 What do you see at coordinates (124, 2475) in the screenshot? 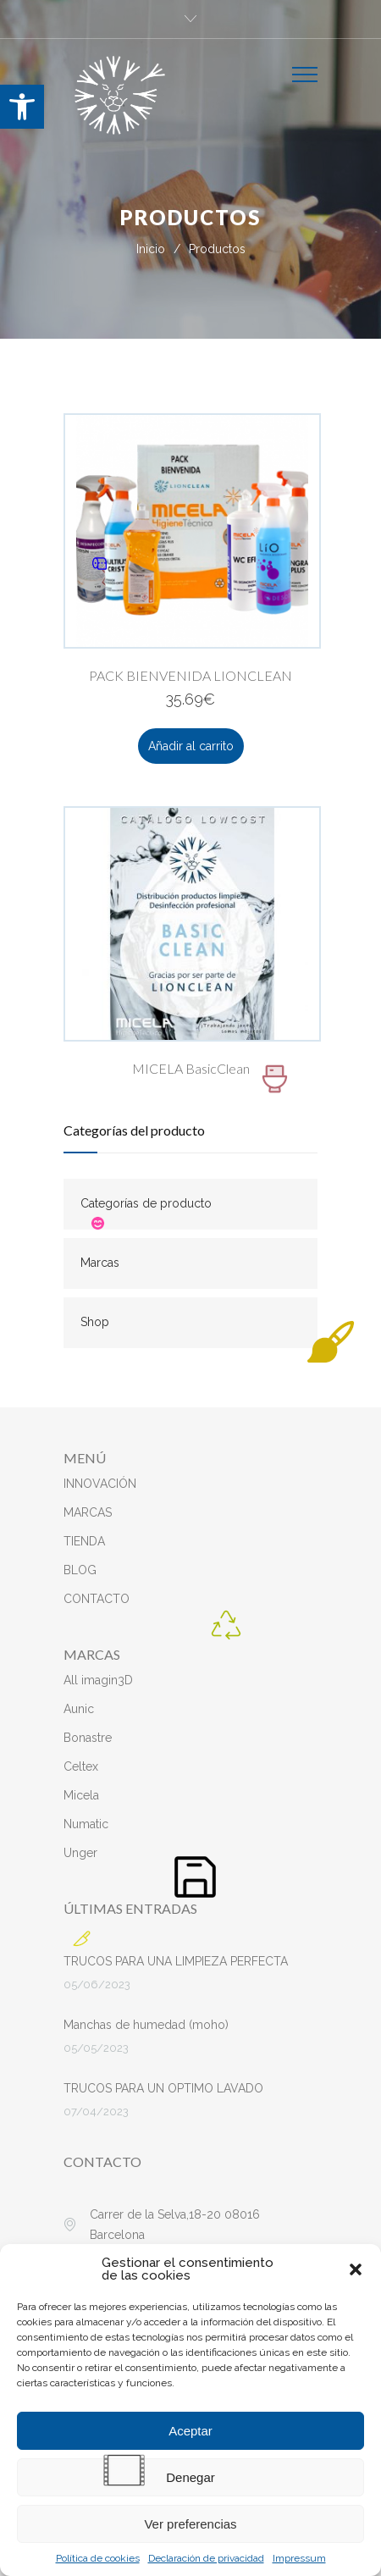
I see `view video or film content` at bounding box center [124, 2475].